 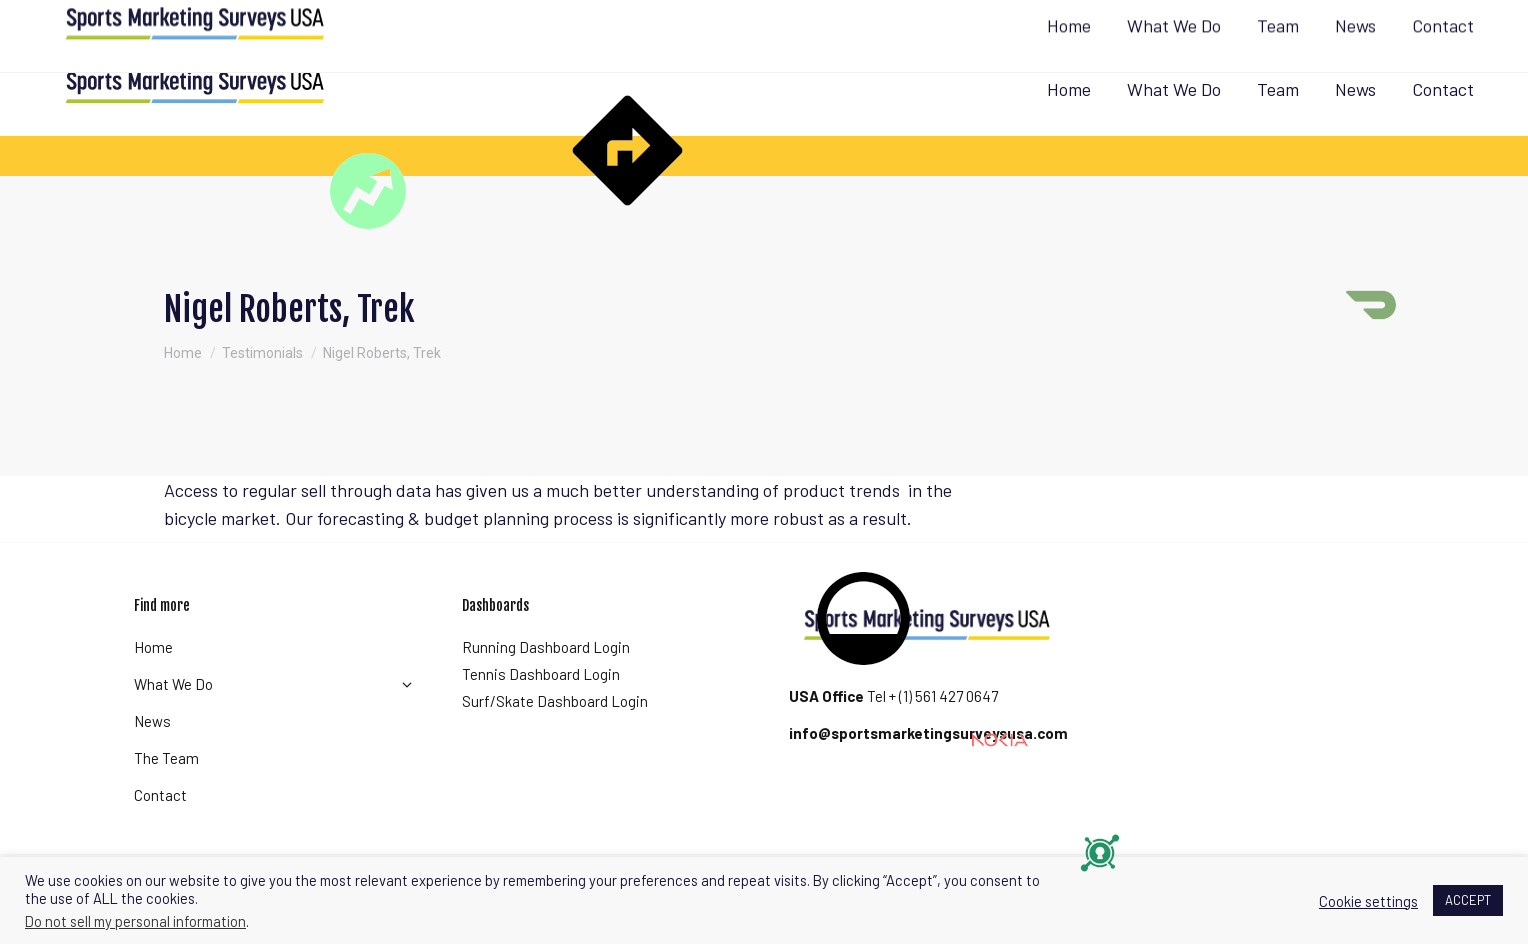 I want to click on open the BuzzFeed app, so click(x=368, y=191).